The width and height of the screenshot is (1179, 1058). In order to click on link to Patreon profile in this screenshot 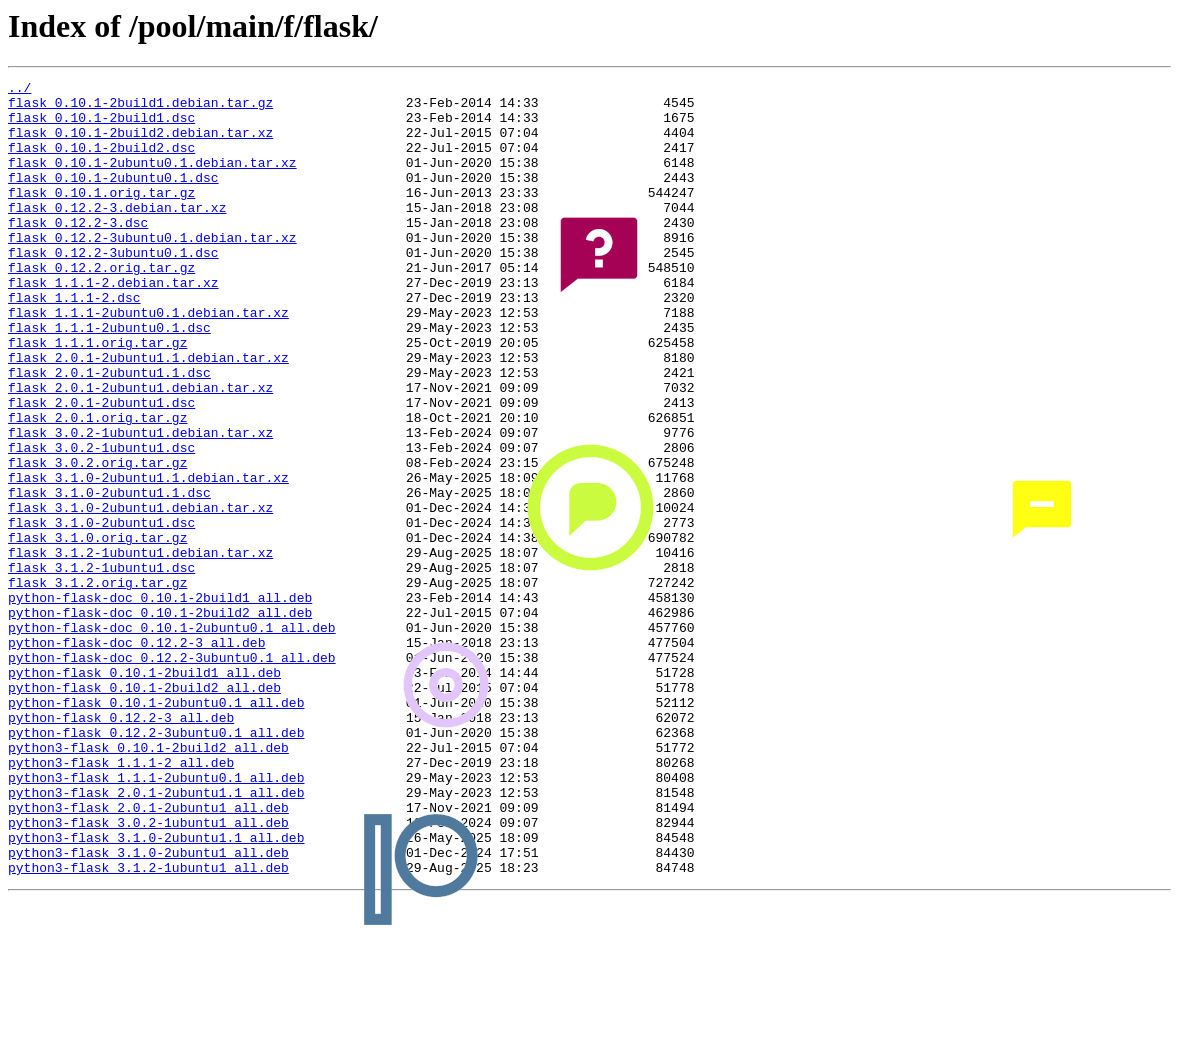, I will do `click(419, 869)`.